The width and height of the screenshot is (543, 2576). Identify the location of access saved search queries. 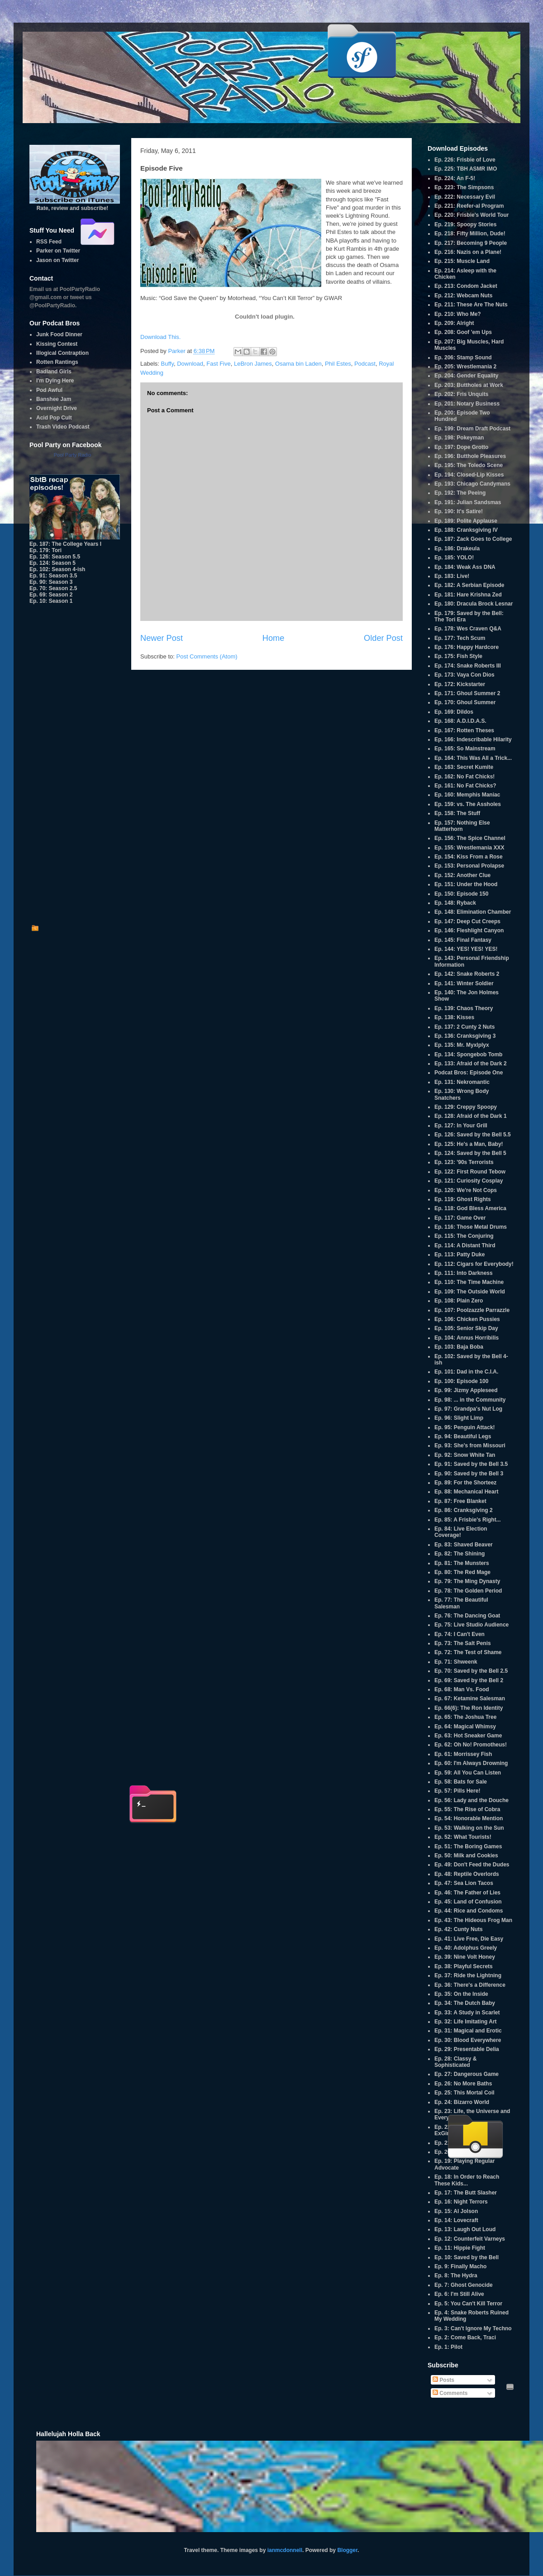
(35, 928).